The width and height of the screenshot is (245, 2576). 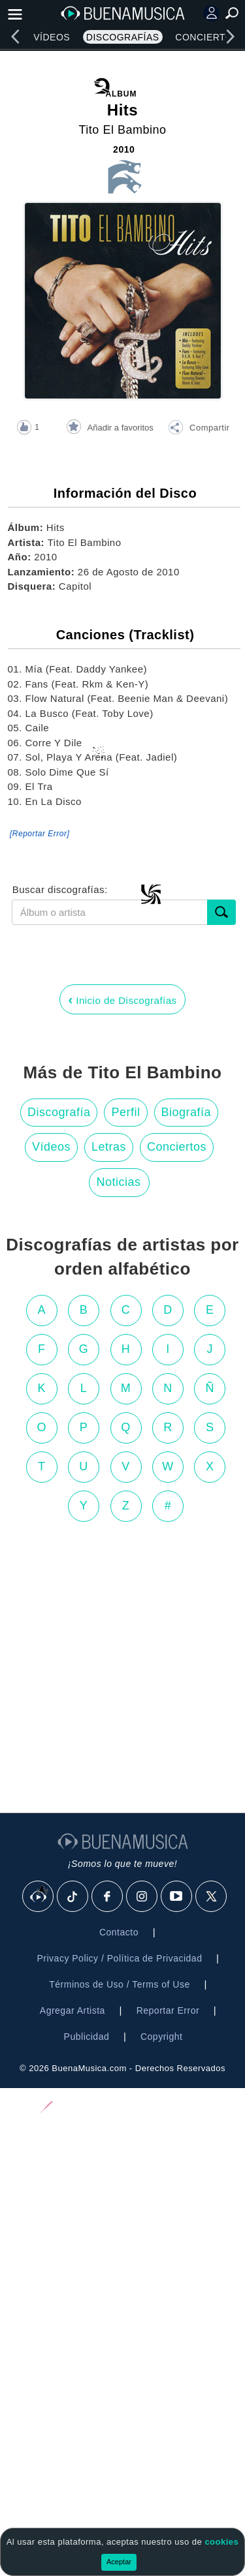 I want to click on activate vortex or whirlpool ability, so click(x=151, y=894).